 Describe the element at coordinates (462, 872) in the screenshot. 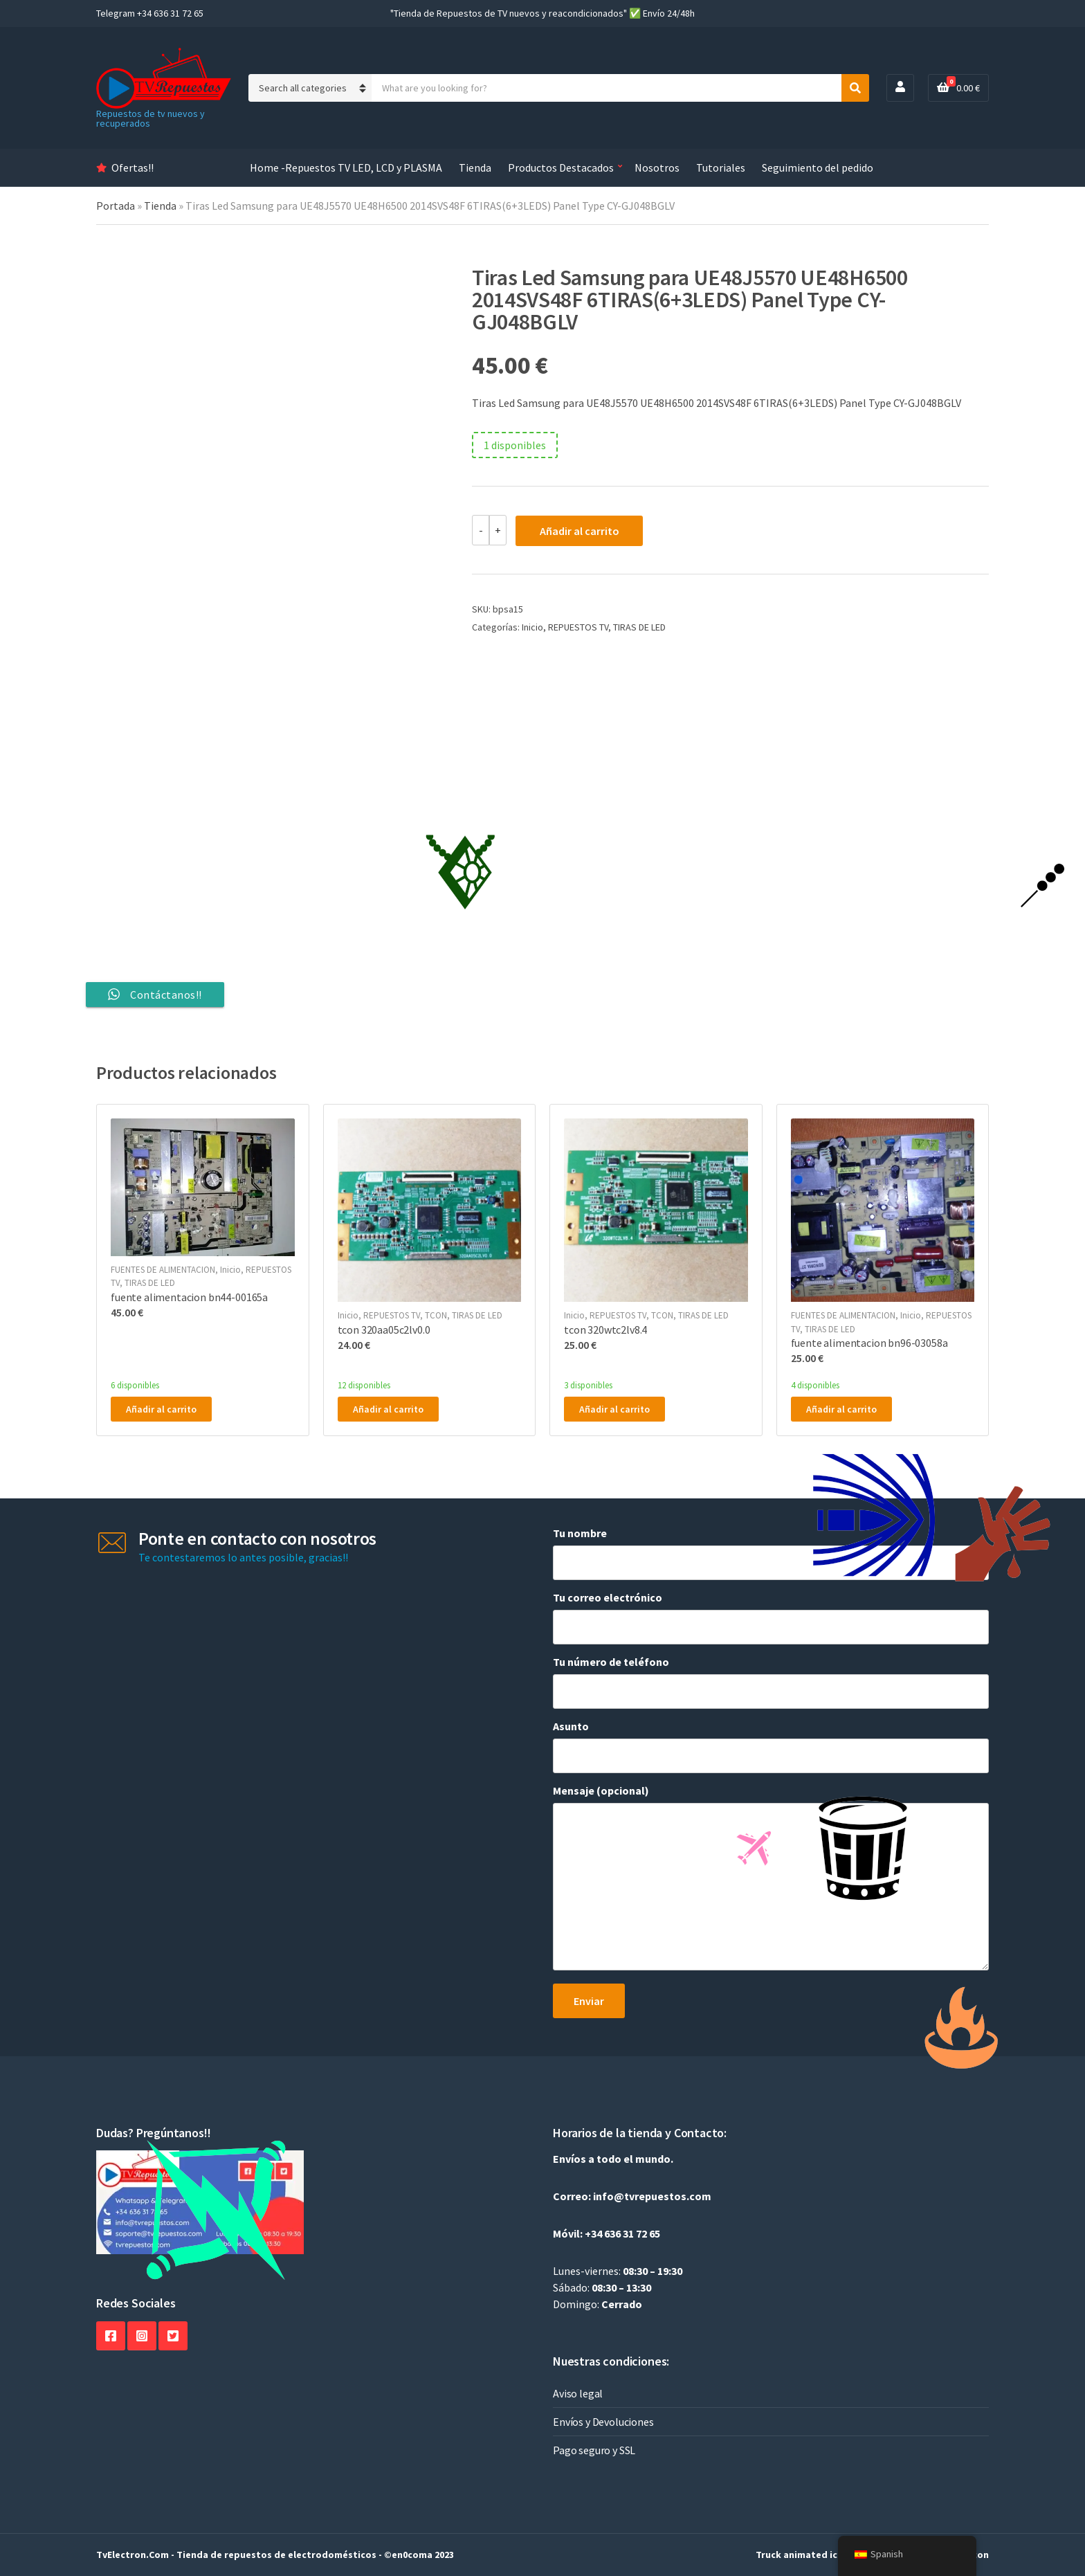

I see `view equipped jewelry or accessories` at that location.